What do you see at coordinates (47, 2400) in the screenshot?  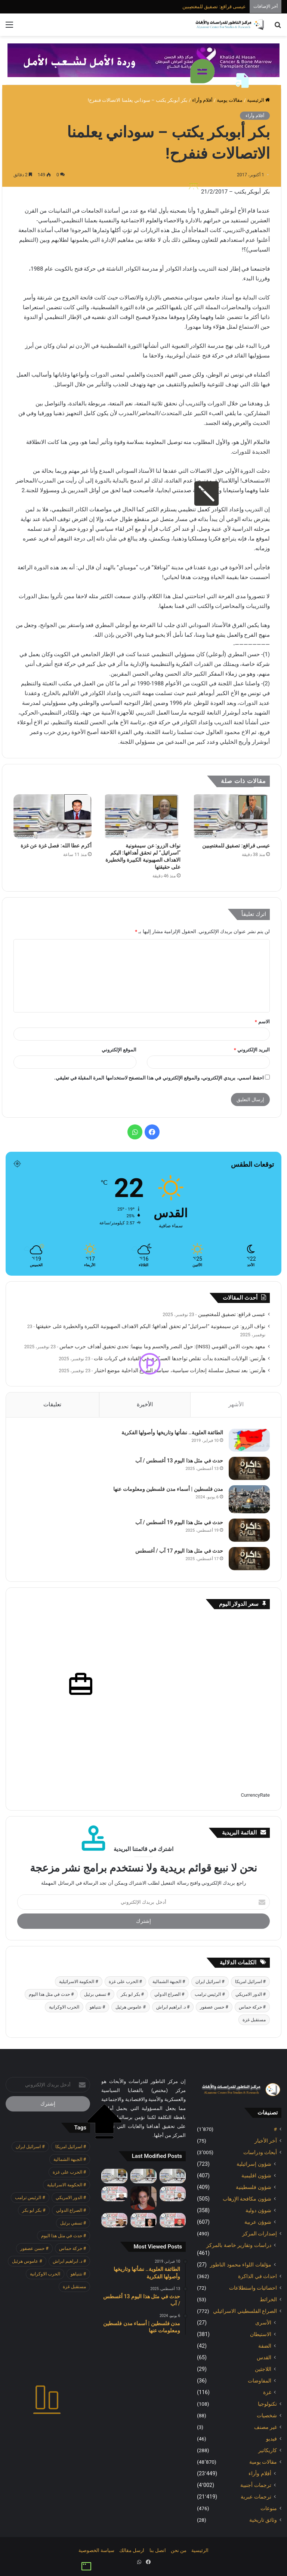 I see `align selected elements to the bottom` at bounding box center [47, 2400].